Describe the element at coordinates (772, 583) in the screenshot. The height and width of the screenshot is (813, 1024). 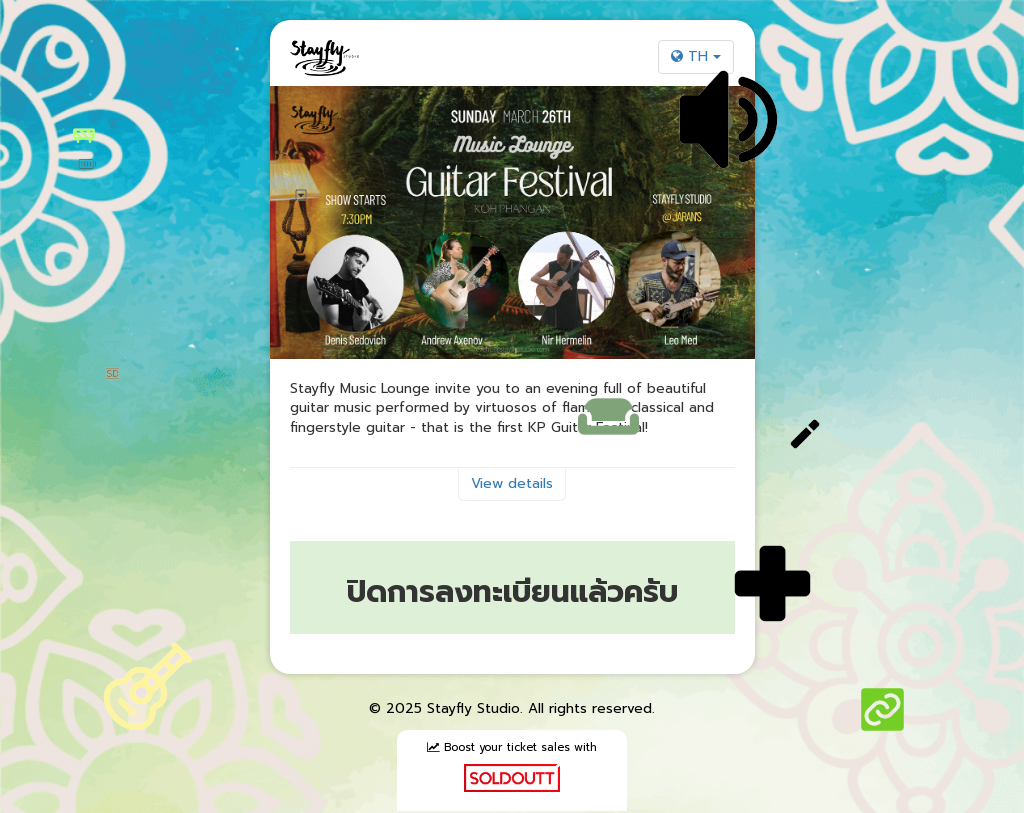
I see `access health or medical information` at that location.